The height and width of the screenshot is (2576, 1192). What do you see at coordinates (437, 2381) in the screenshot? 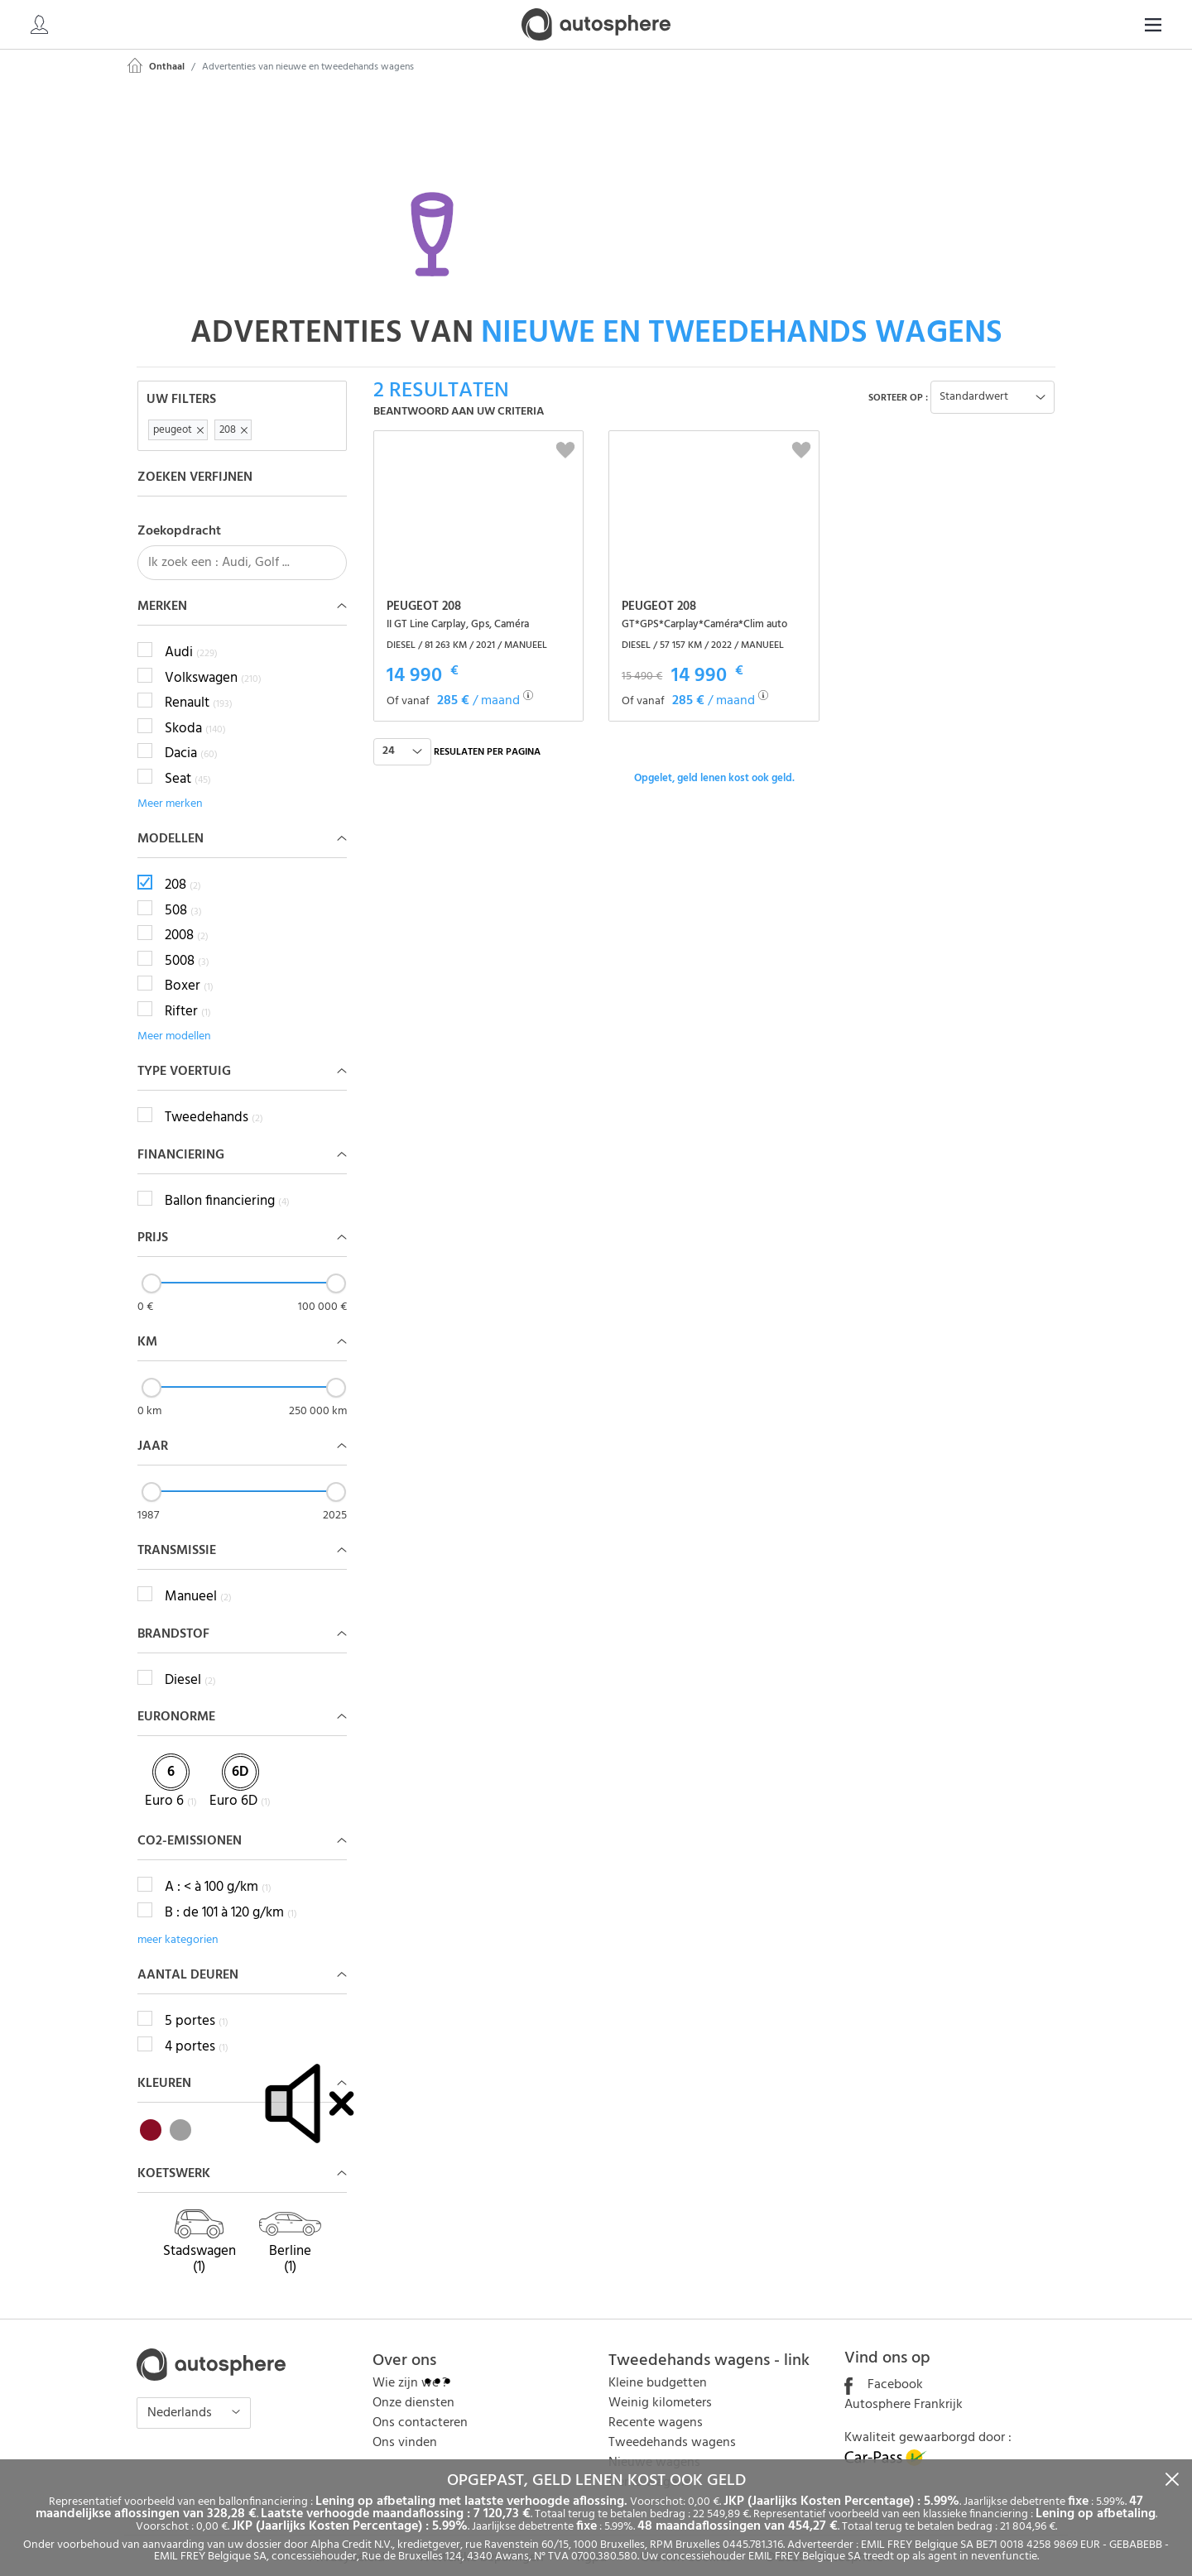
I see `access more options or actions` at bounding box center [437, 2381].